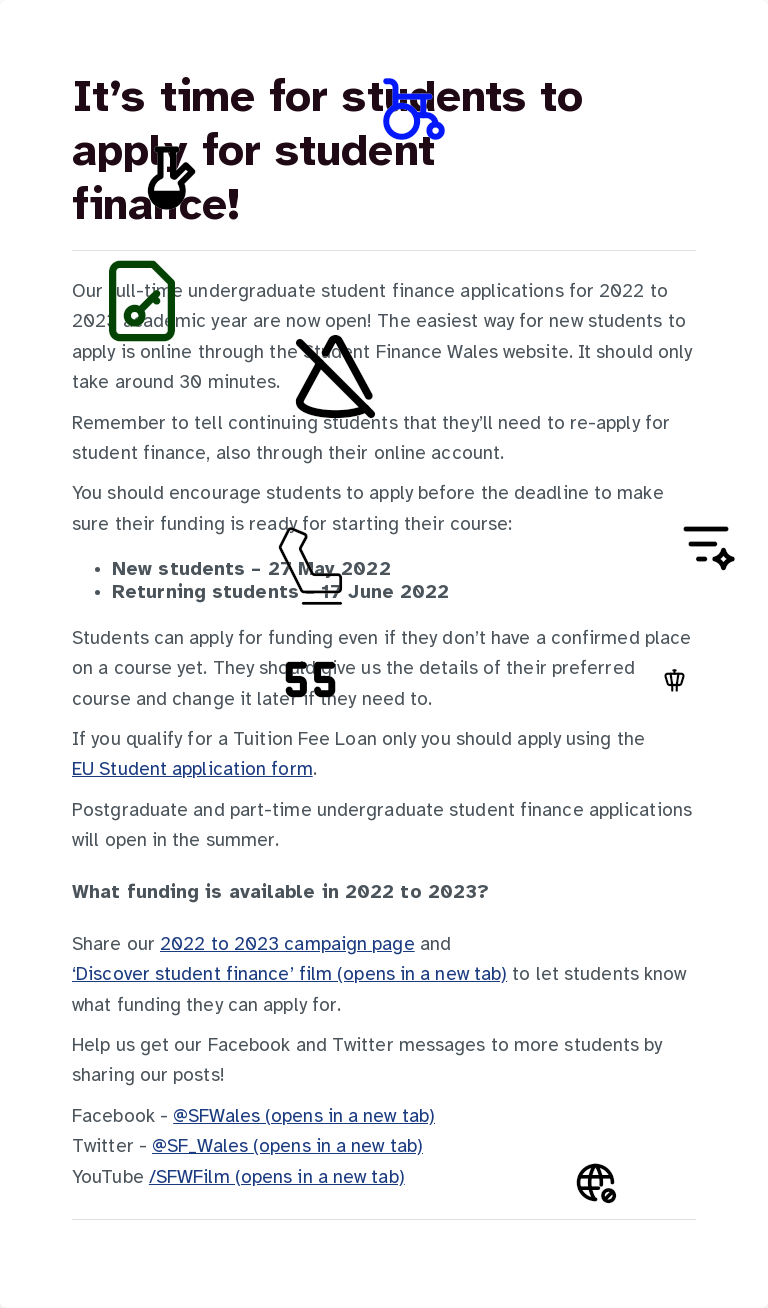 The image size is (768, 1308). I want to click on select or reserve a seat, so click(309, 566).